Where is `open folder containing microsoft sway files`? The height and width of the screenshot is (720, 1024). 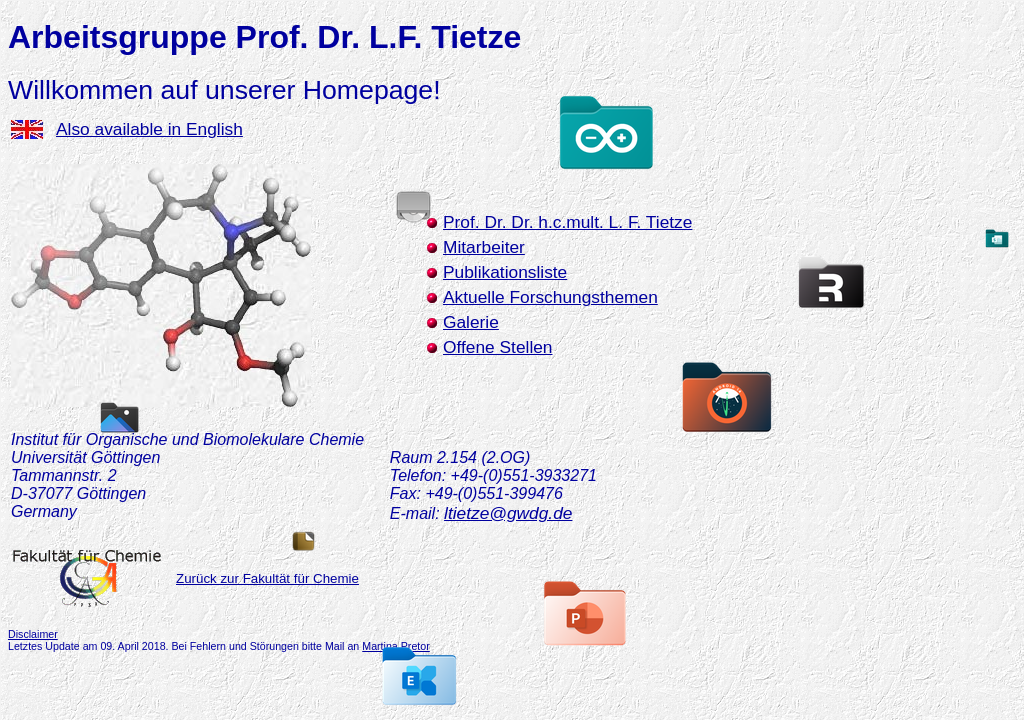
open folder containing microsoft sway files is located at coordinates (997, 239).